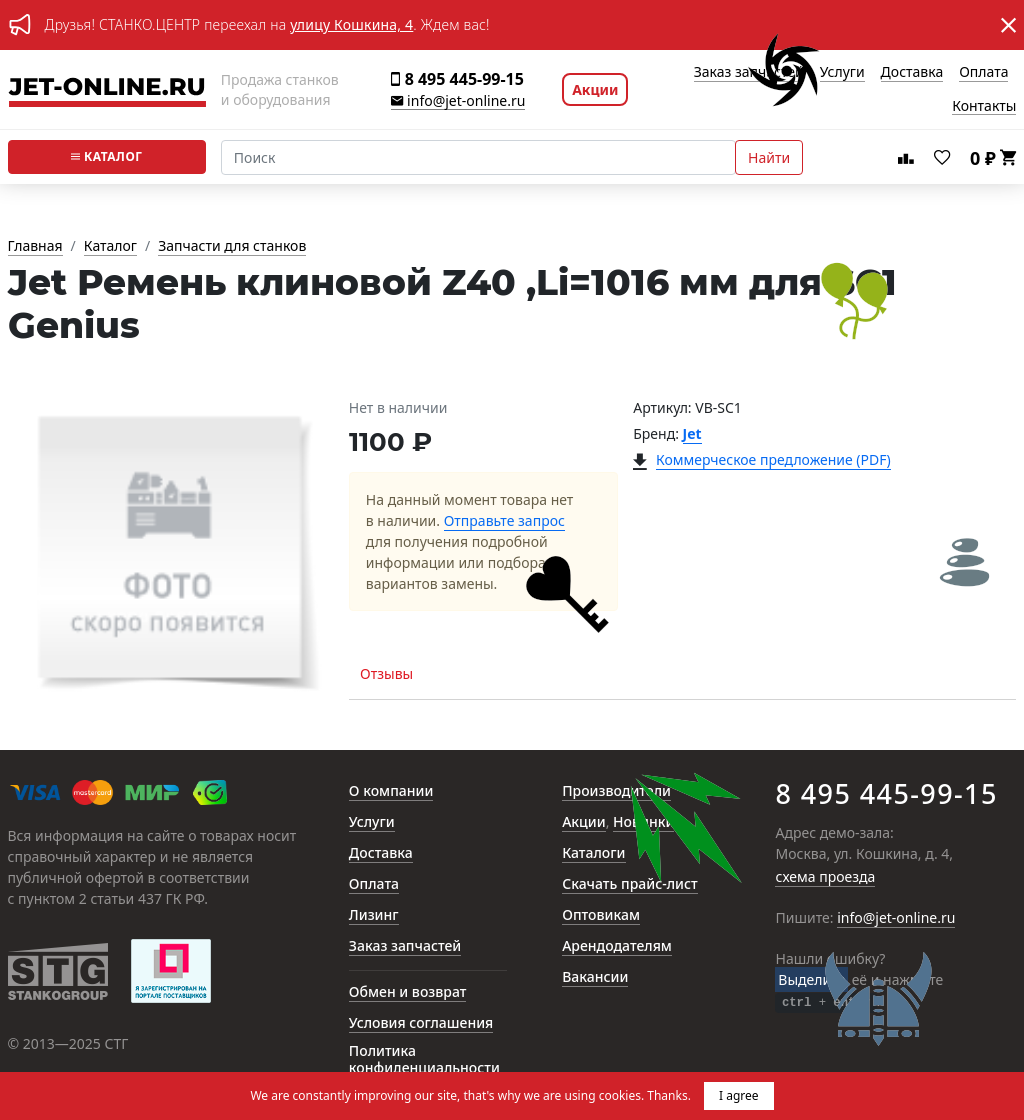 Image resolution: width=1024 pixels, height=1120 pixels. Describe the element at coordinates (853, 300) in the screenshot. I see `indicates a celebration or party event` at that location.